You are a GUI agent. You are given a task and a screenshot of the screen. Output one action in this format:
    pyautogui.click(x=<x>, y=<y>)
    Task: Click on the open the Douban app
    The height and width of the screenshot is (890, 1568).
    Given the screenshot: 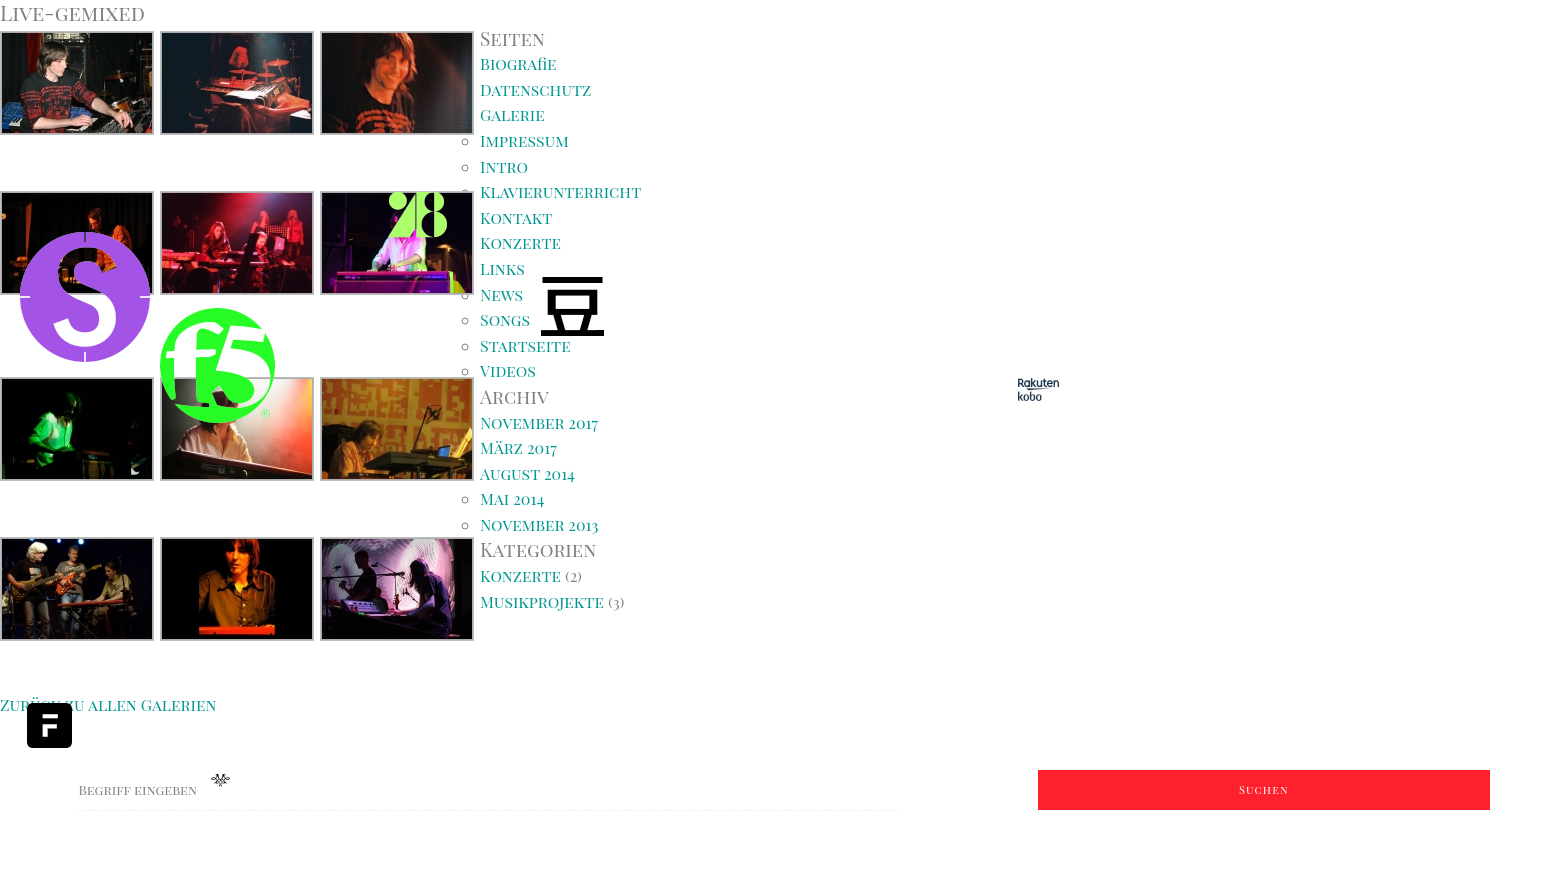 What is the action you would take?
    pyautogui.click(x=572, y=306)
    